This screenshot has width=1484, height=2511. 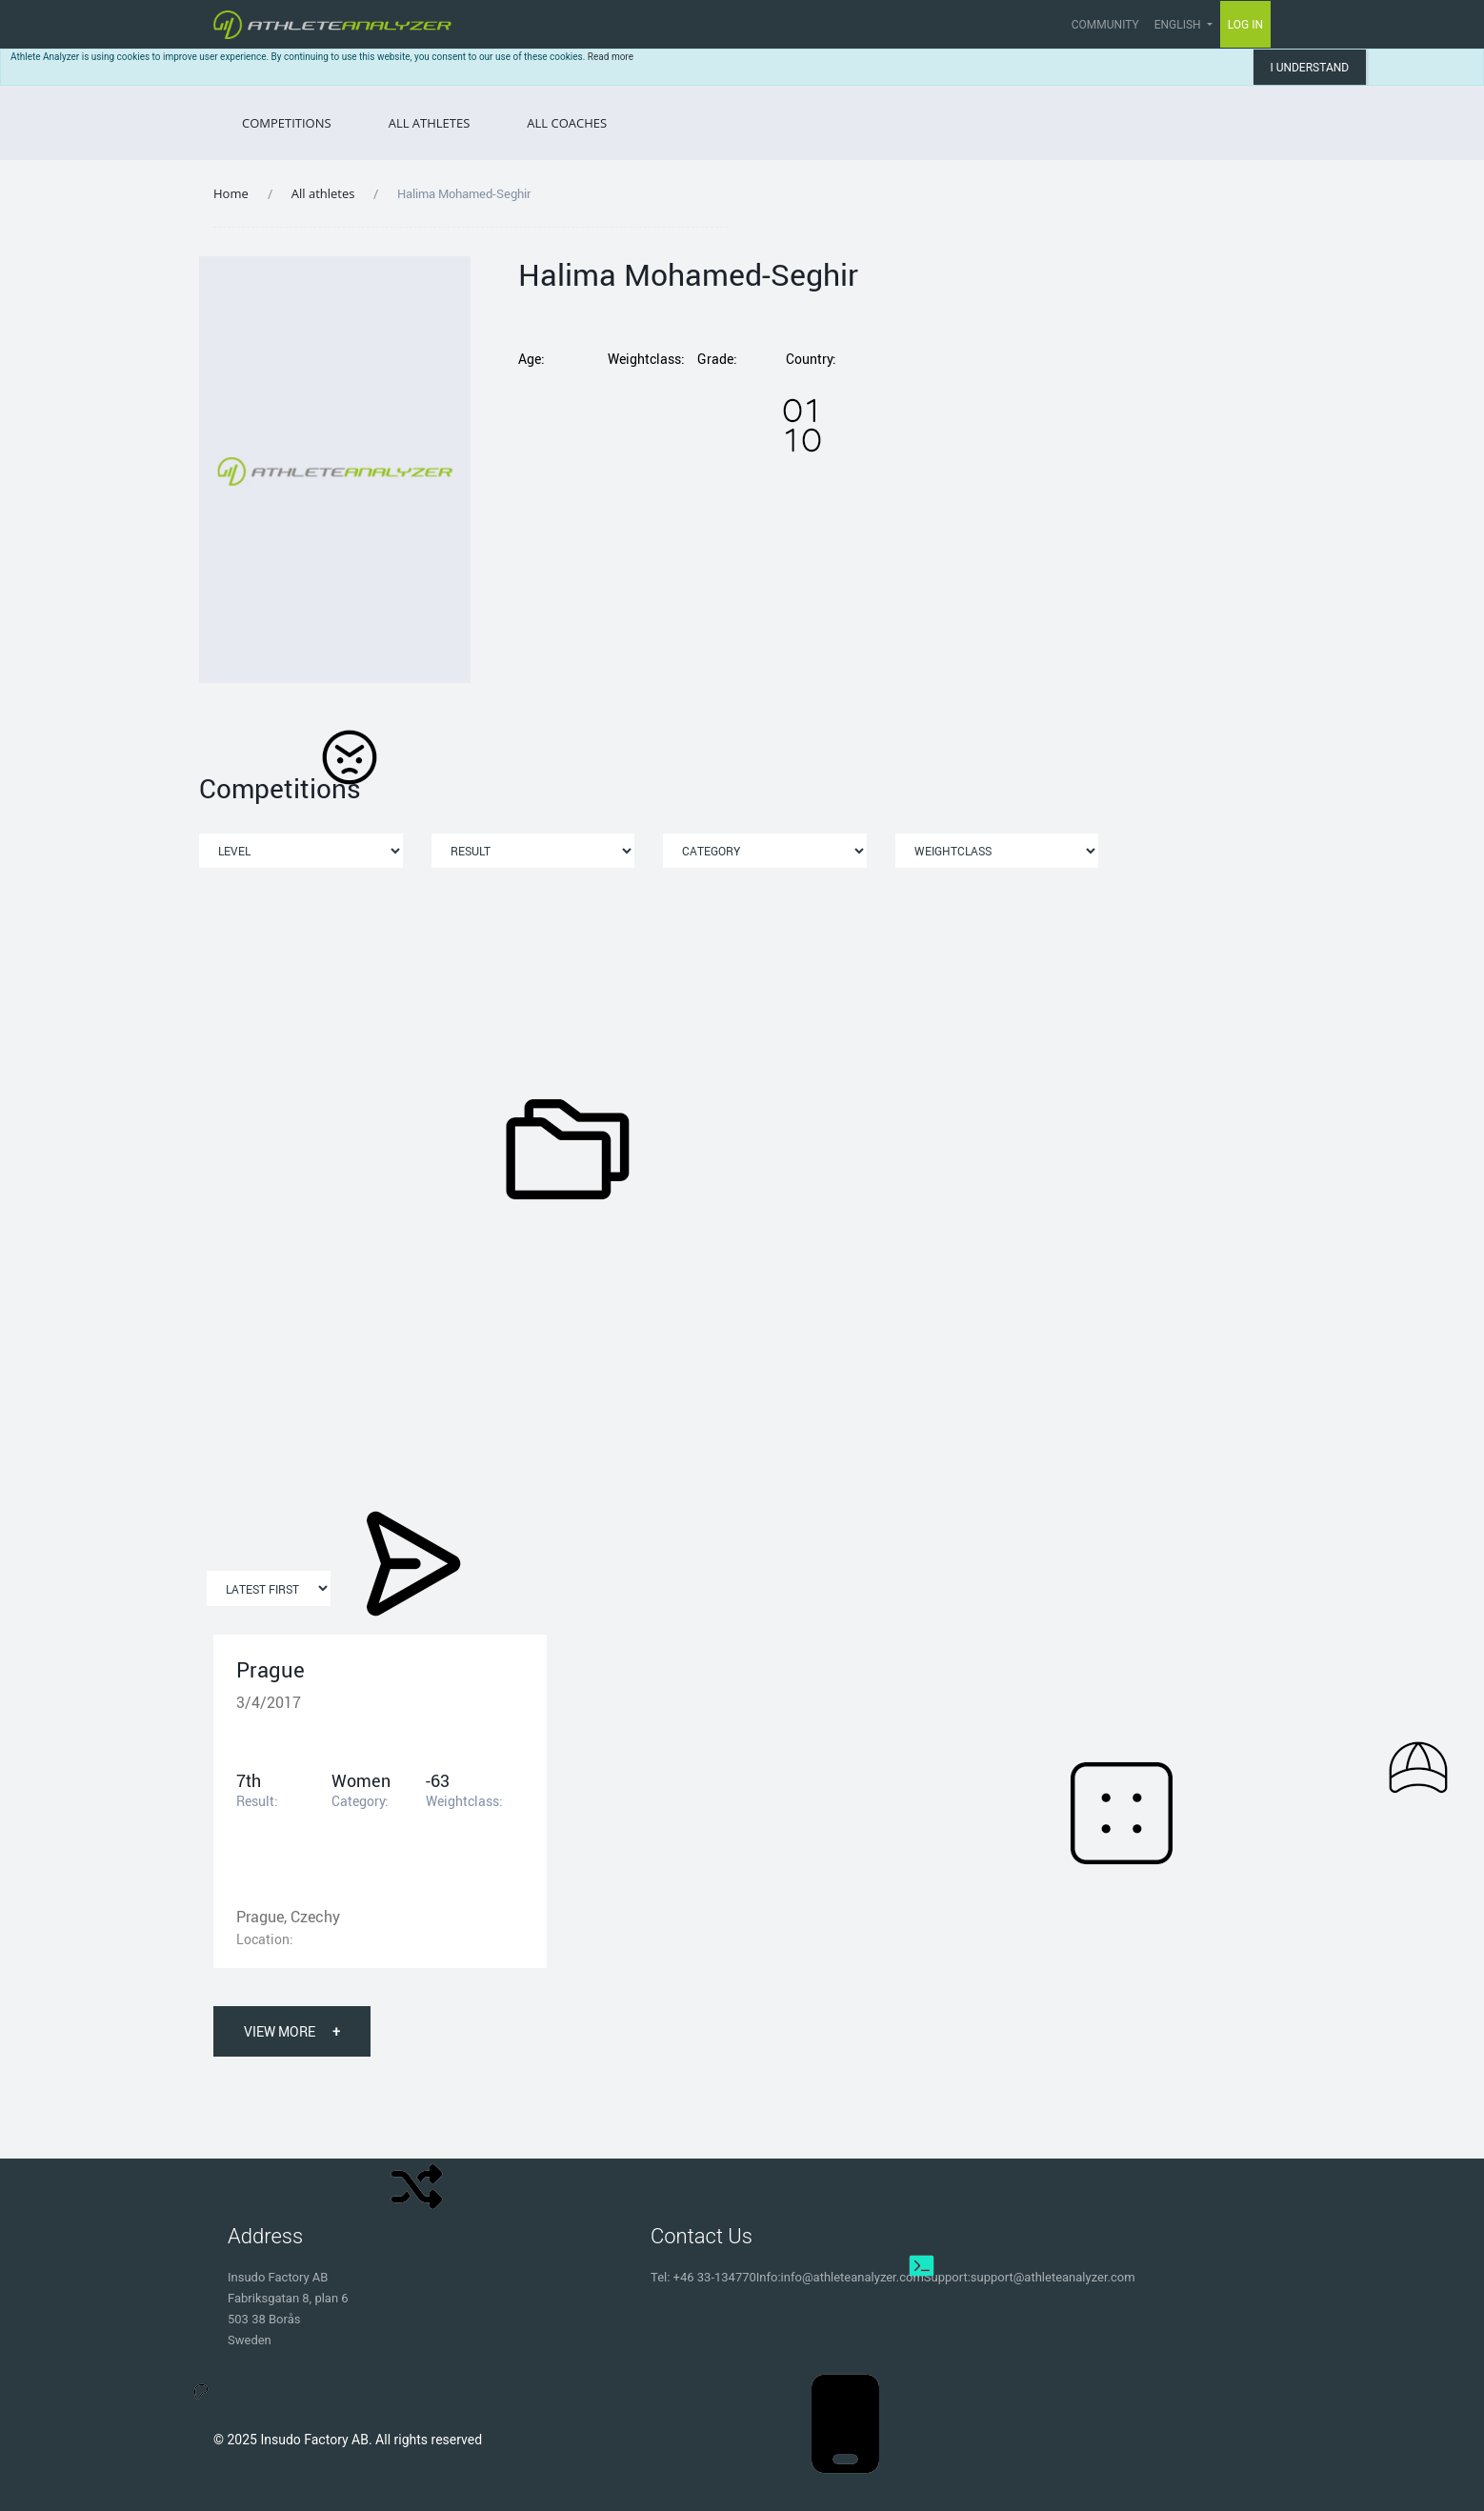 What do you see at coordinates (845, 2423) in the screenshot?
I see `indicates mobile device or smartphone` at bounding box center [845, 2423].